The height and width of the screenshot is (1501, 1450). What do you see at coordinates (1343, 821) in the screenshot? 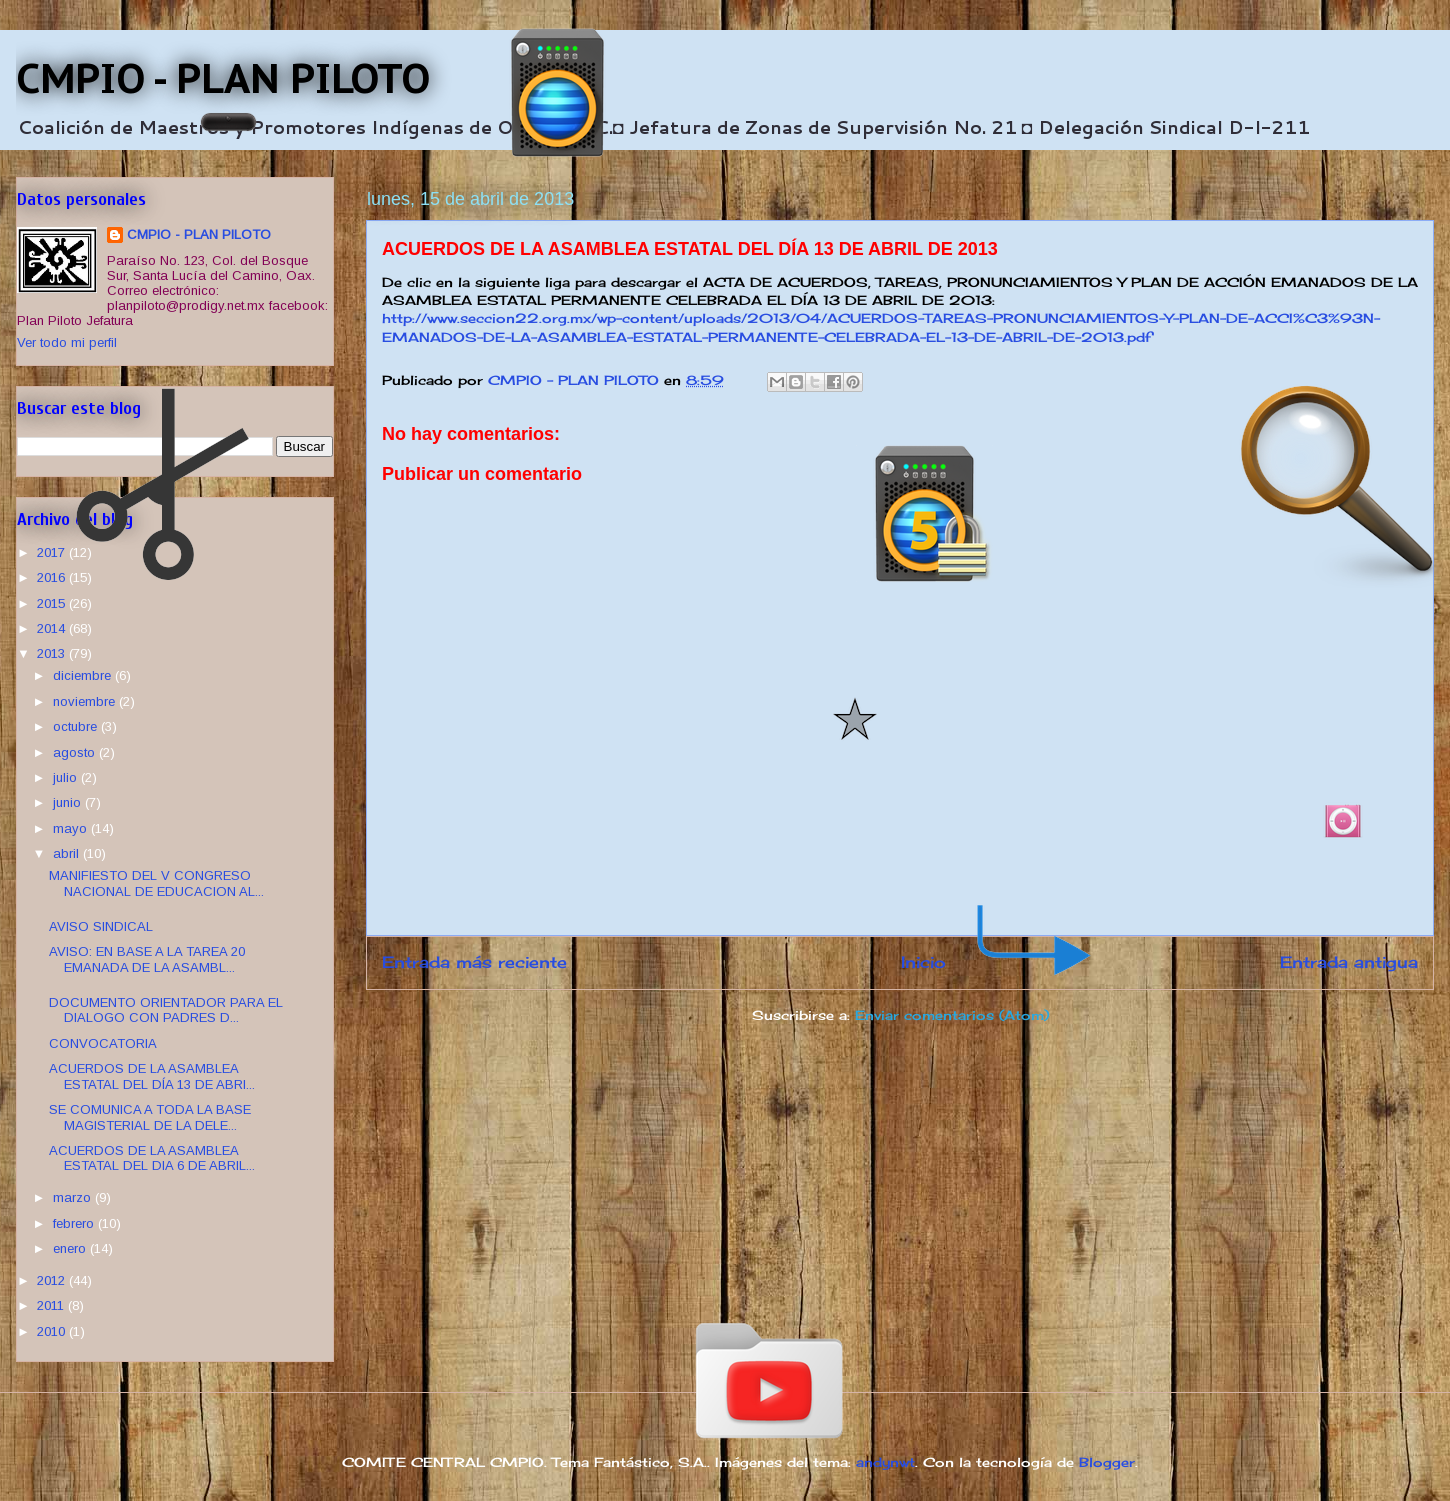
I see `iPod shuffle device connected` at bounding box center [1343, 821].